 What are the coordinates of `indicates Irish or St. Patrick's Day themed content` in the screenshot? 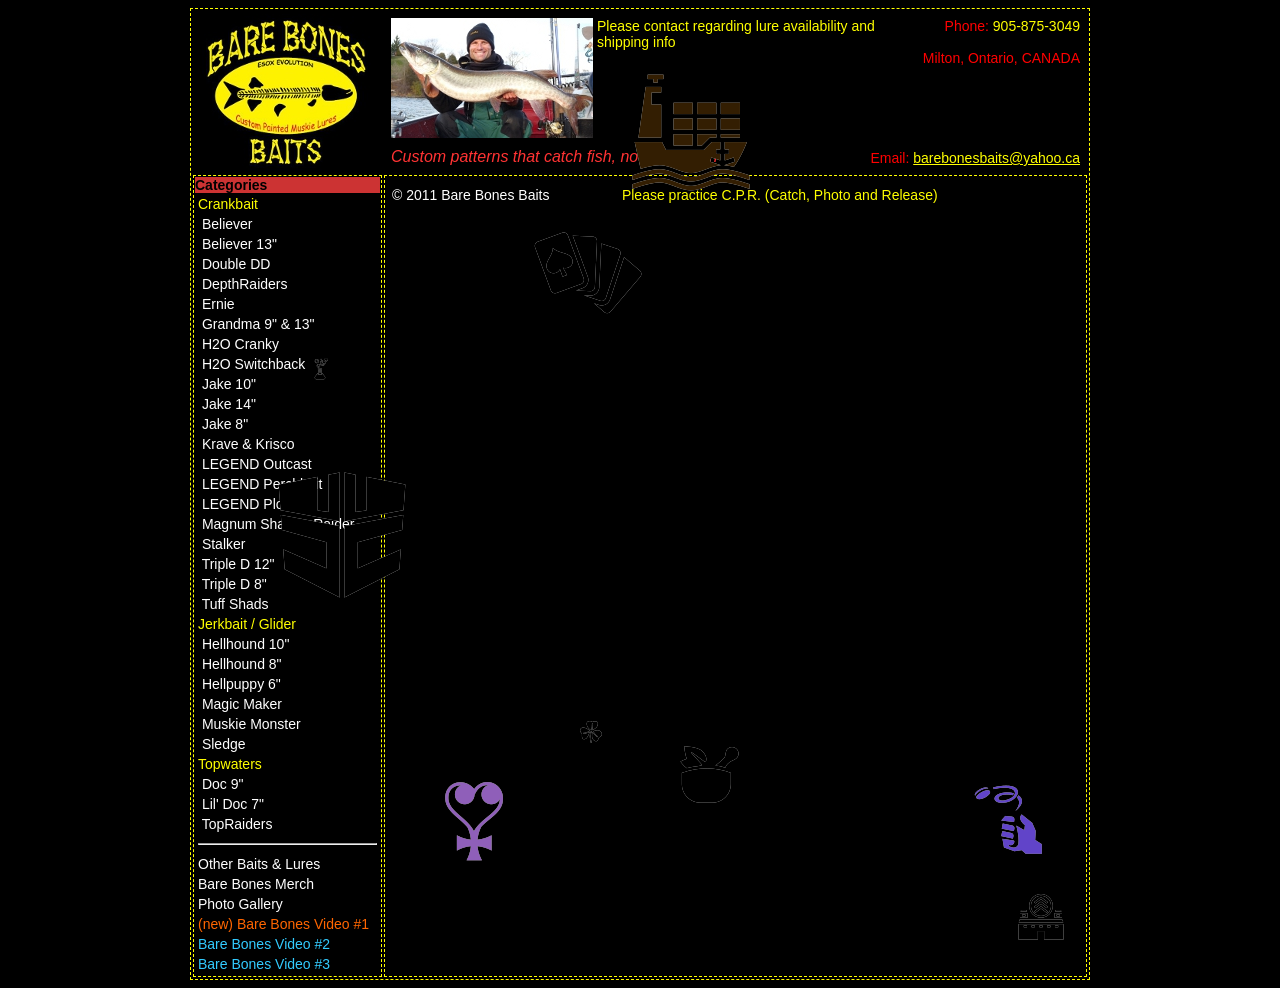 It's located at (591, 732).